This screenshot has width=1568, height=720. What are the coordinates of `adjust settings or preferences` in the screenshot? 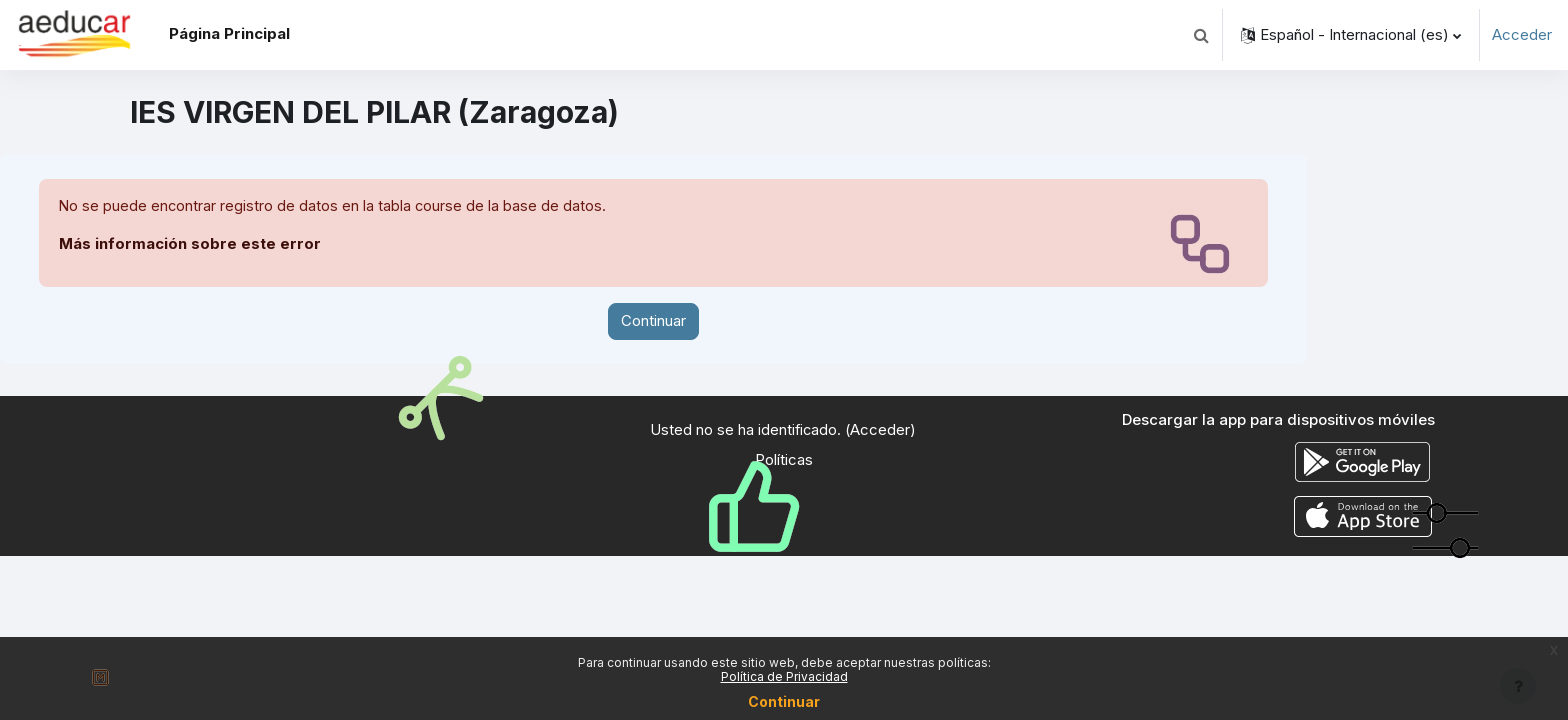 It's located at (1445, 530).